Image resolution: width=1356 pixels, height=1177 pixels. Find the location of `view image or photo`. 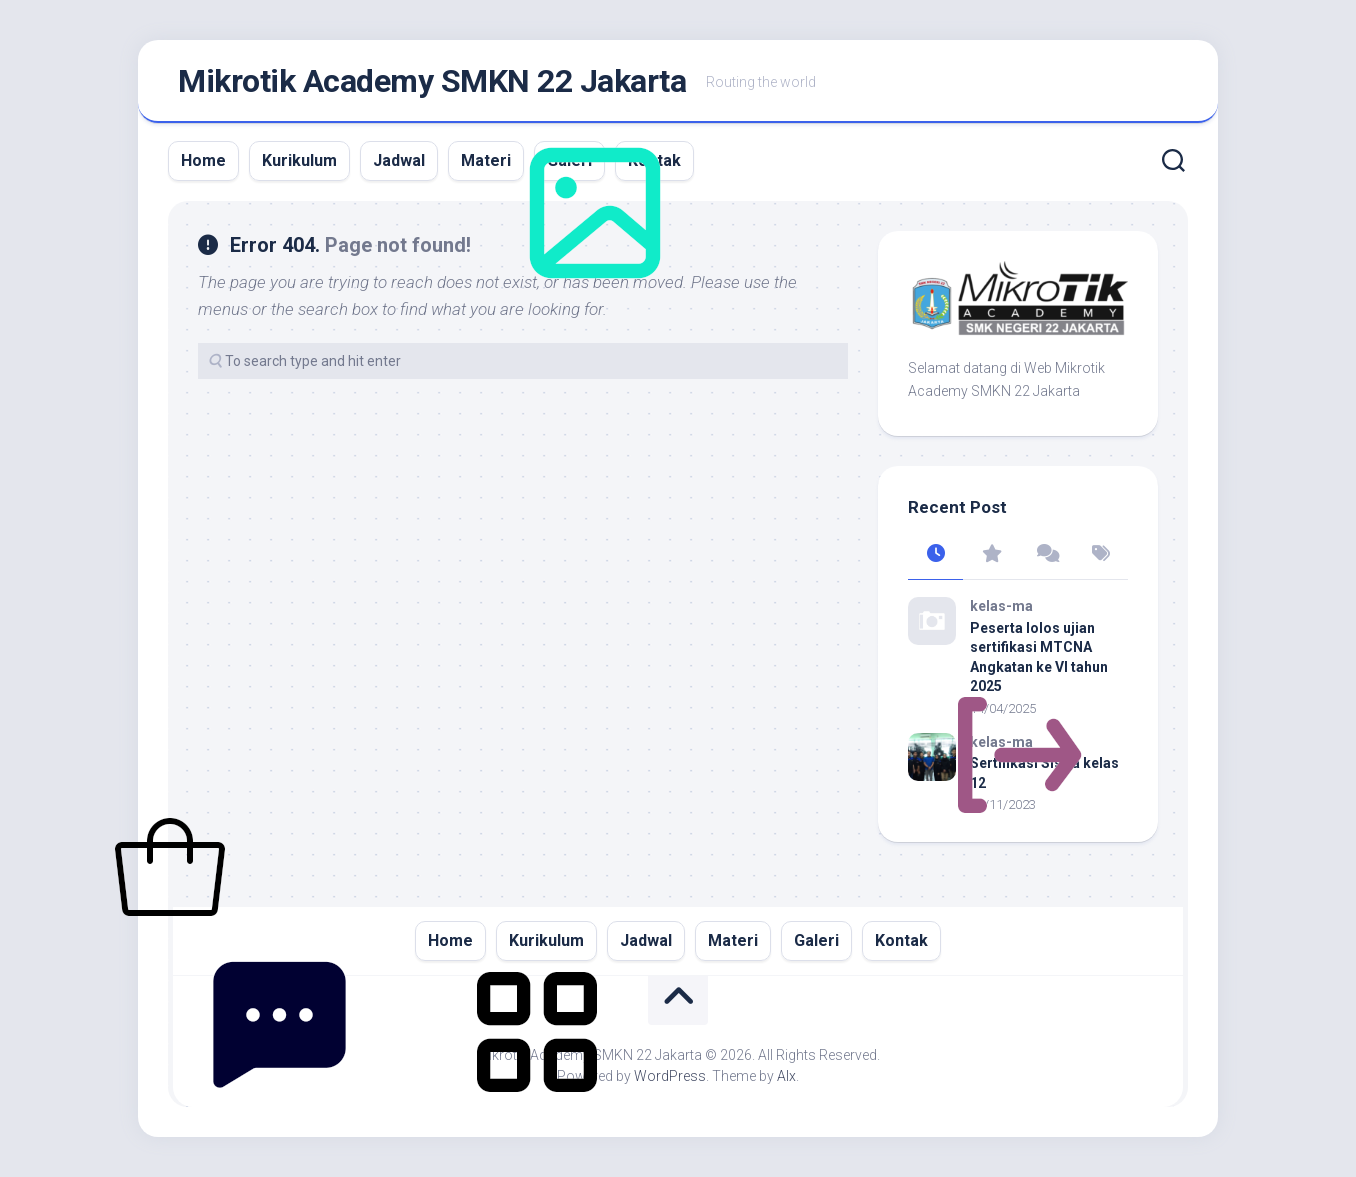

view image or photo is located at coordinates (595, 213).